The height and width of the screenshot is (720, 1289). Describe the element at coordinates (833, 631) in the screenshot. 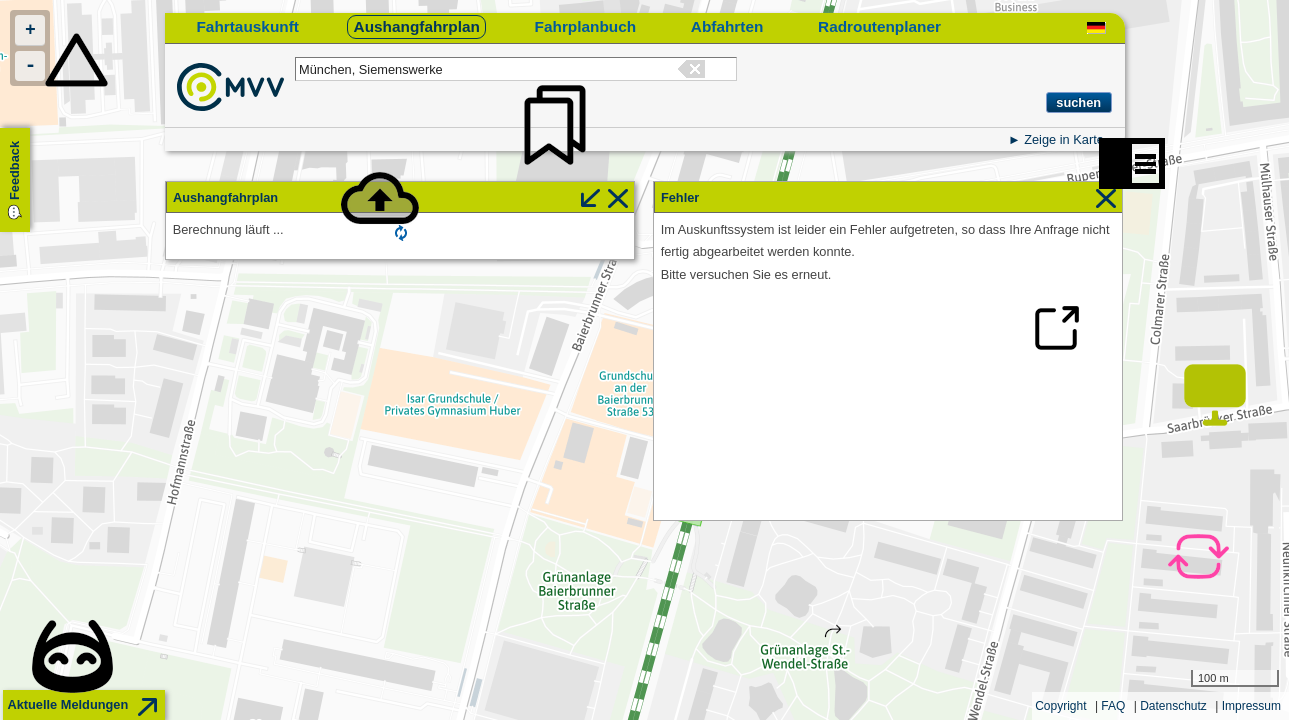

I see `share or forward content` at that location.